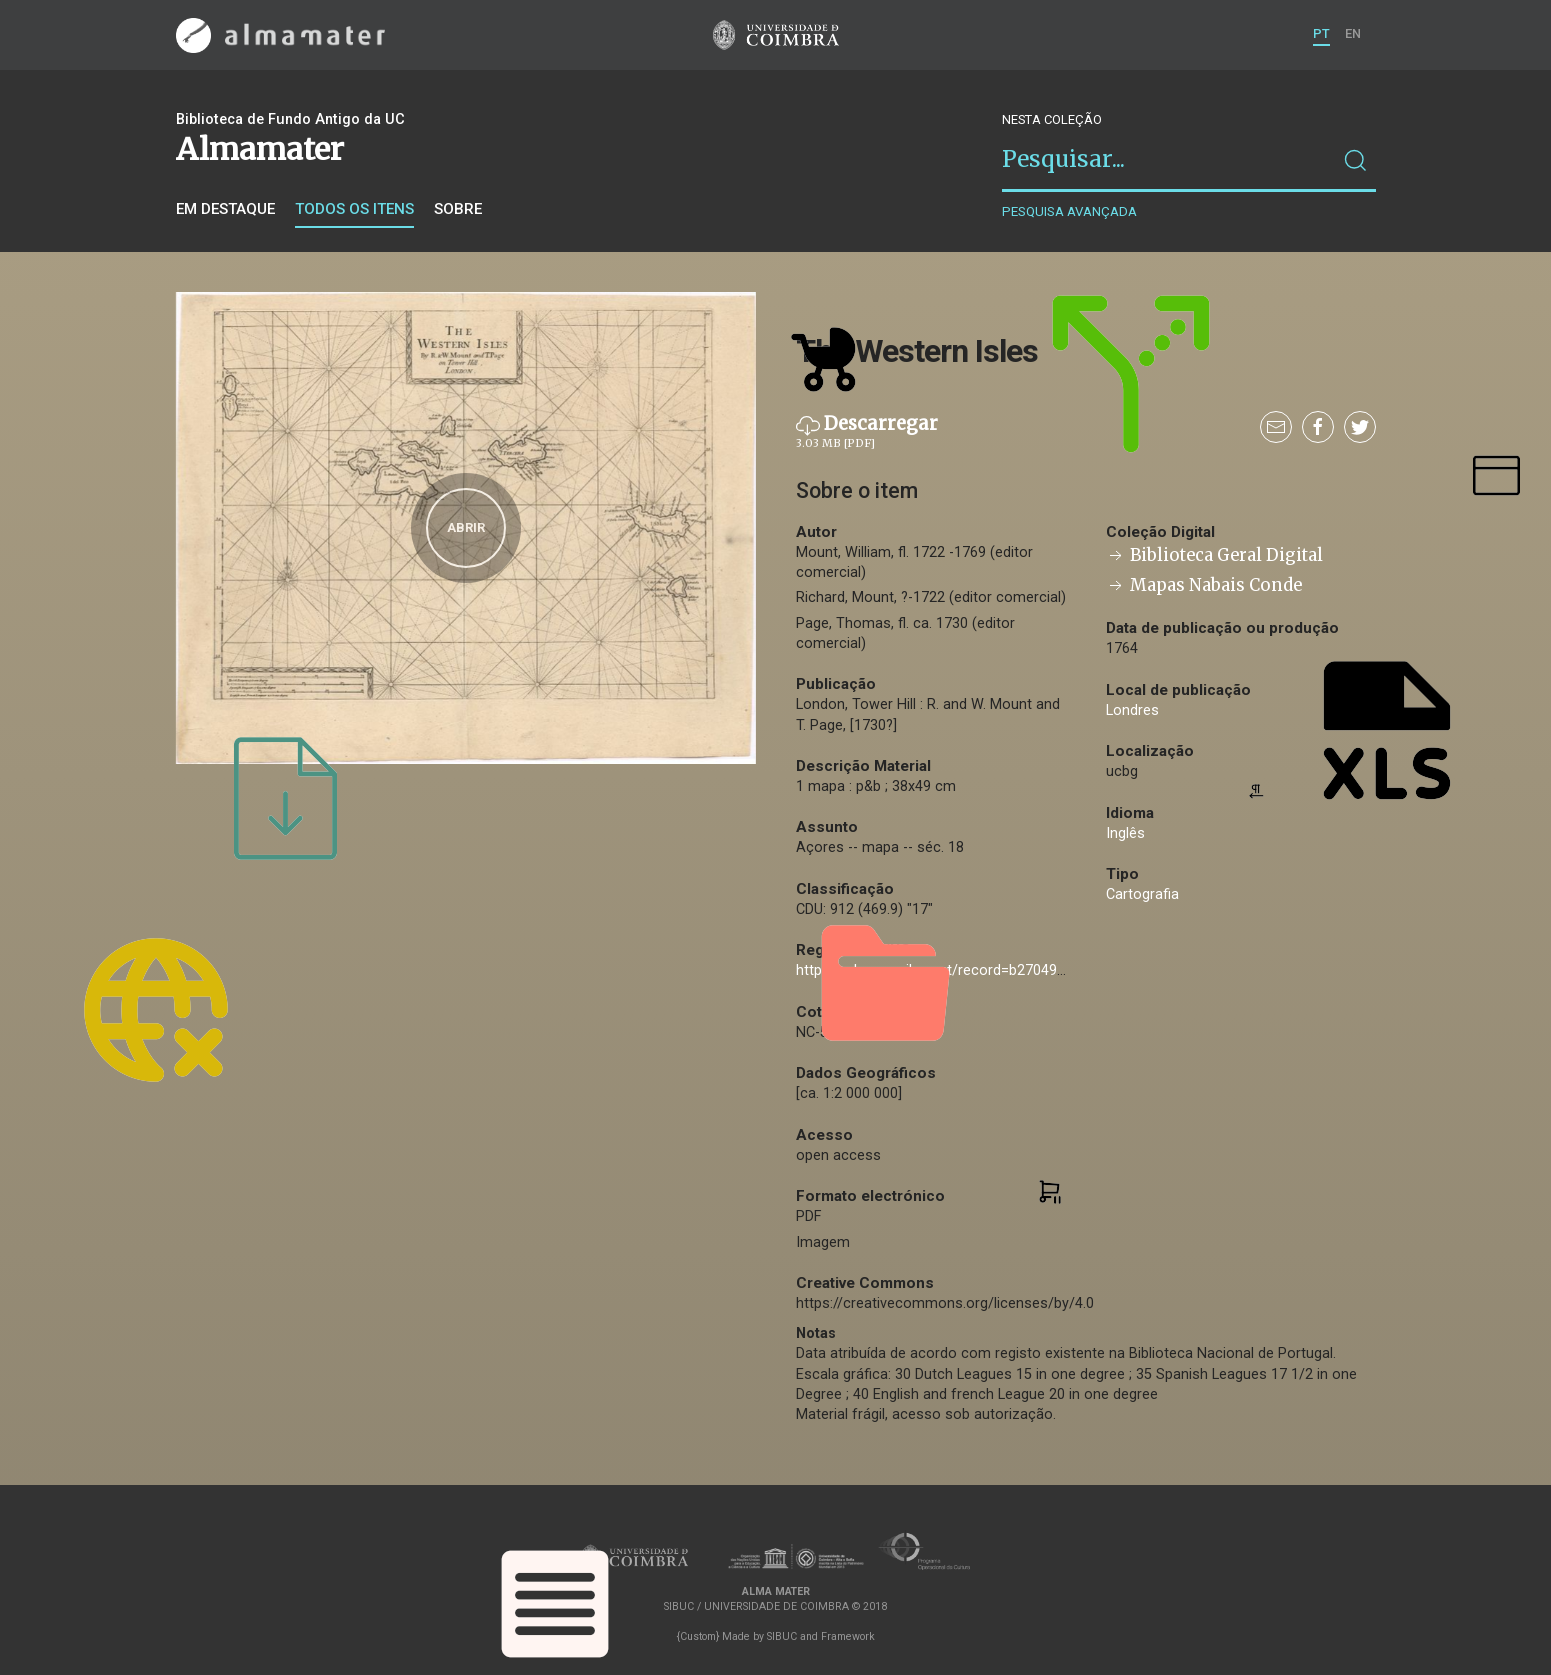 The width and height of the screenshot is (1551, 1675). Describe the element at coordinates (886, 983) in the screenshot. I see `an open folder currently being viewed` at that location.